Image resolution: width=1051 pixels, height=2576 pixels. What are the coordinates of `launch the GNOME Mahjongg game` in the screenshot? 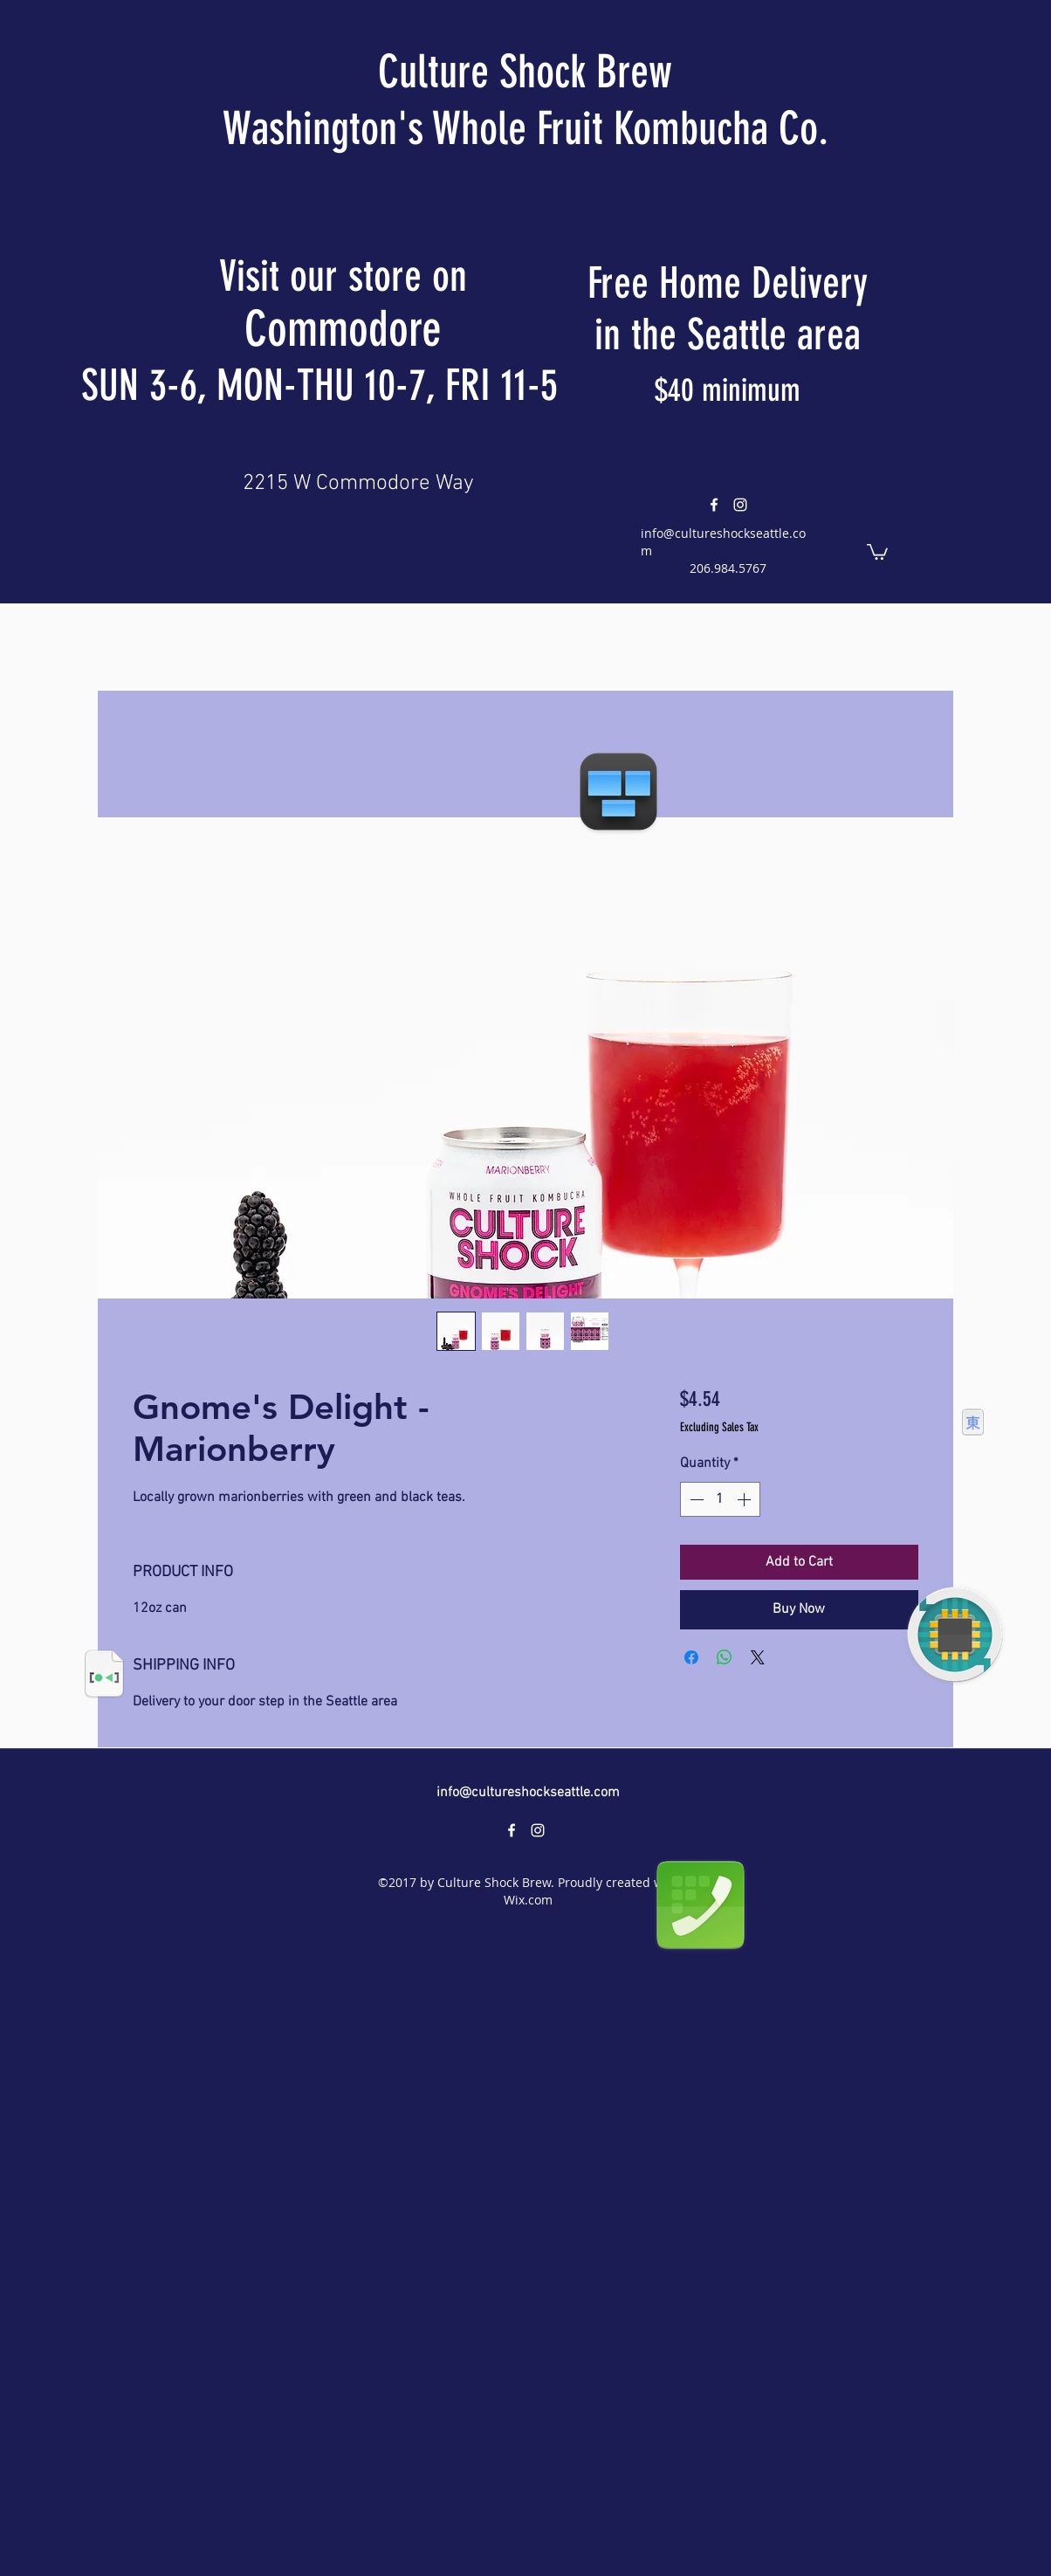 It's located at (972, 1422).